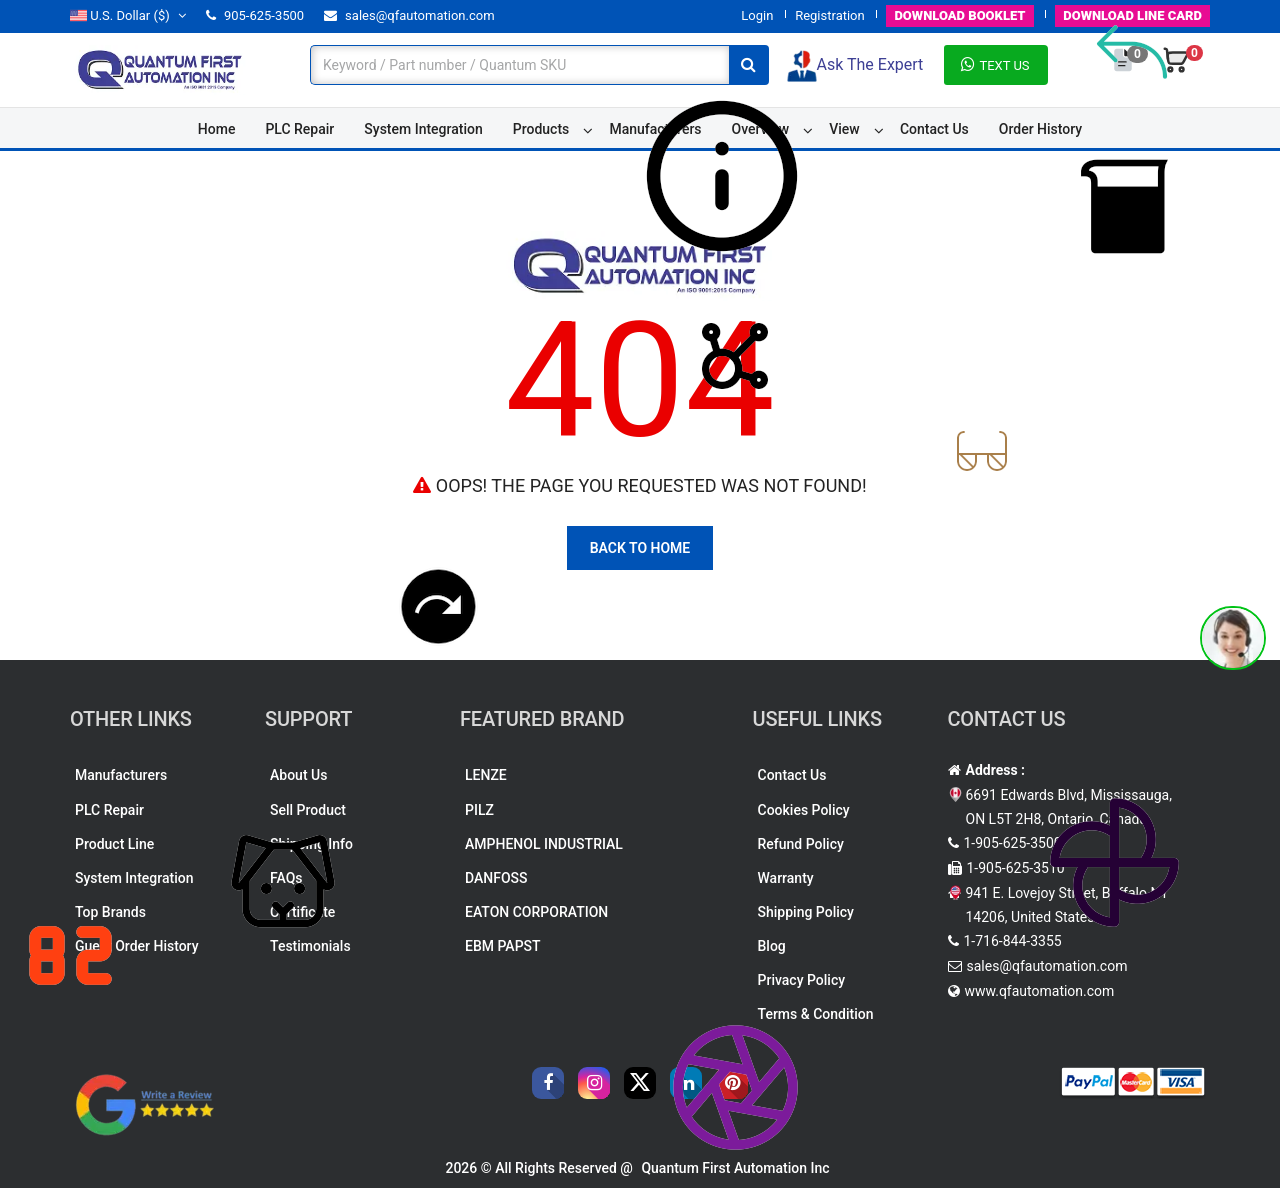 Image resolution: width=1280 pixels, height=1188 pixels. What do you see at coordinates (735, 356) in the screenshot?
I see `access affiliate or referral program` at bounding box center [735, 356].